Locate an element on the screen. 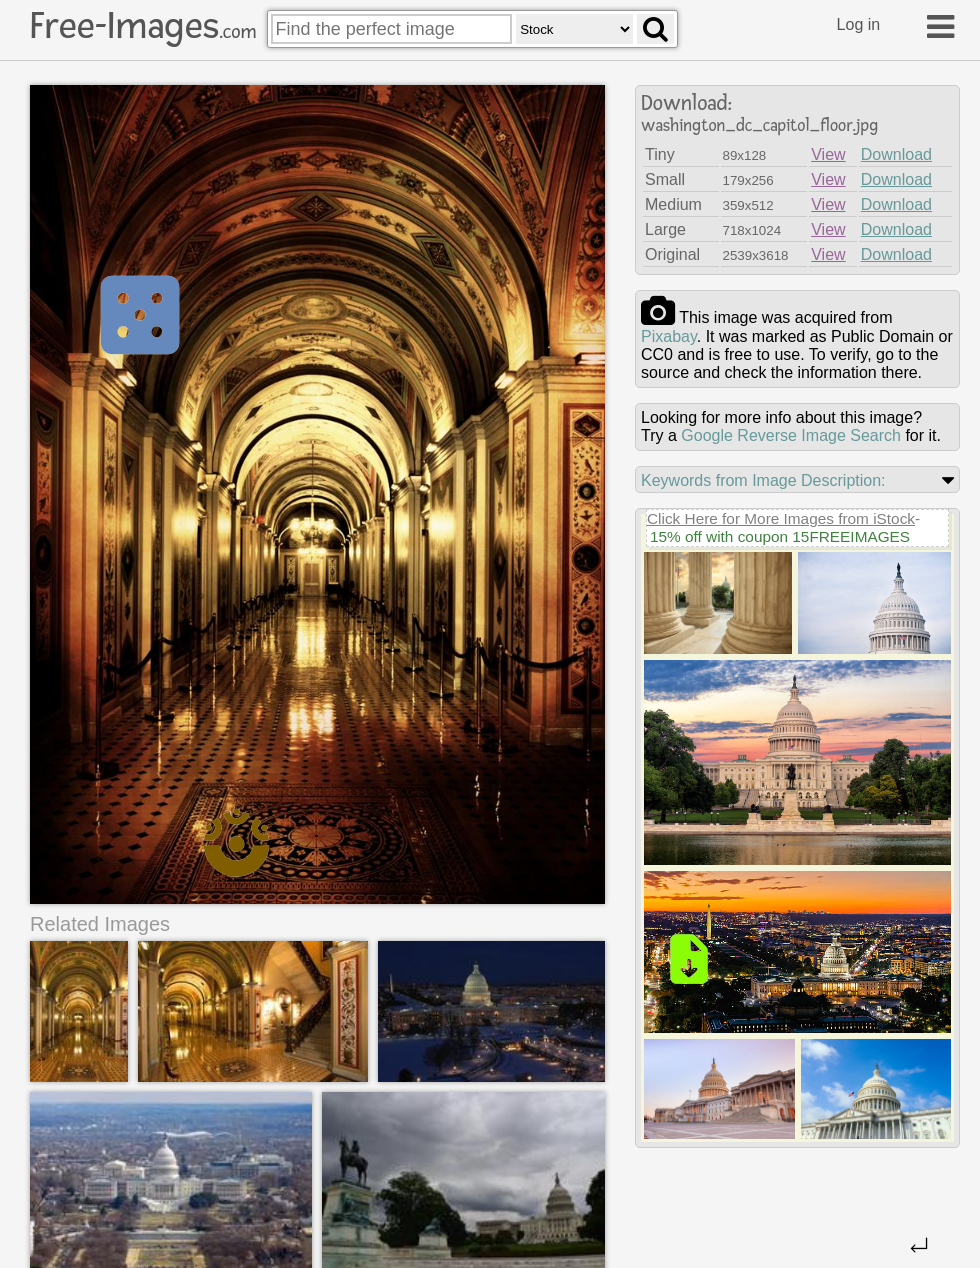 This screenshot has height=1268, width=980. indicates a random or chance-based action is located at coordinates (140, 315).